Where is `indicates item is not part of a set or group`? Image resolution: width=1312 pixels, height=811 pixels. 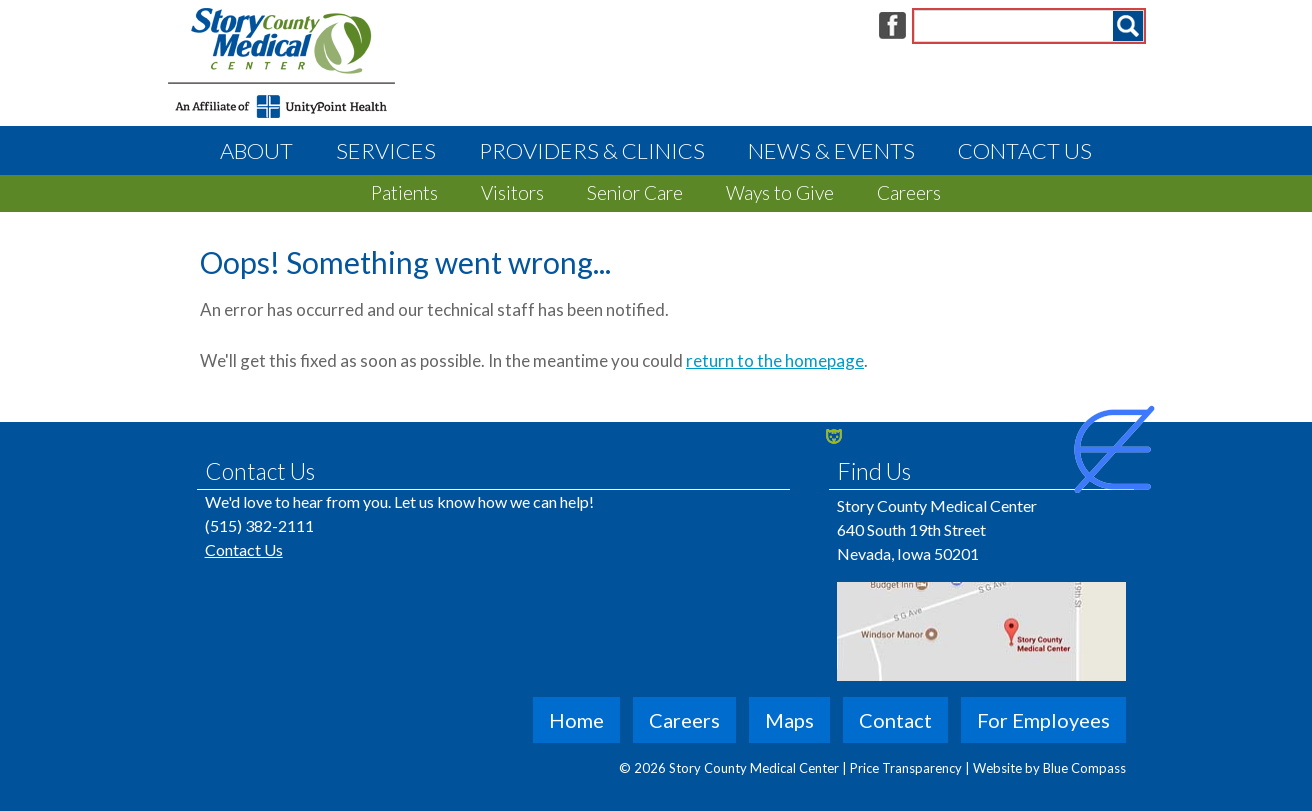
indicates item is not part of a set or group is located at coordinates (1114, 449).